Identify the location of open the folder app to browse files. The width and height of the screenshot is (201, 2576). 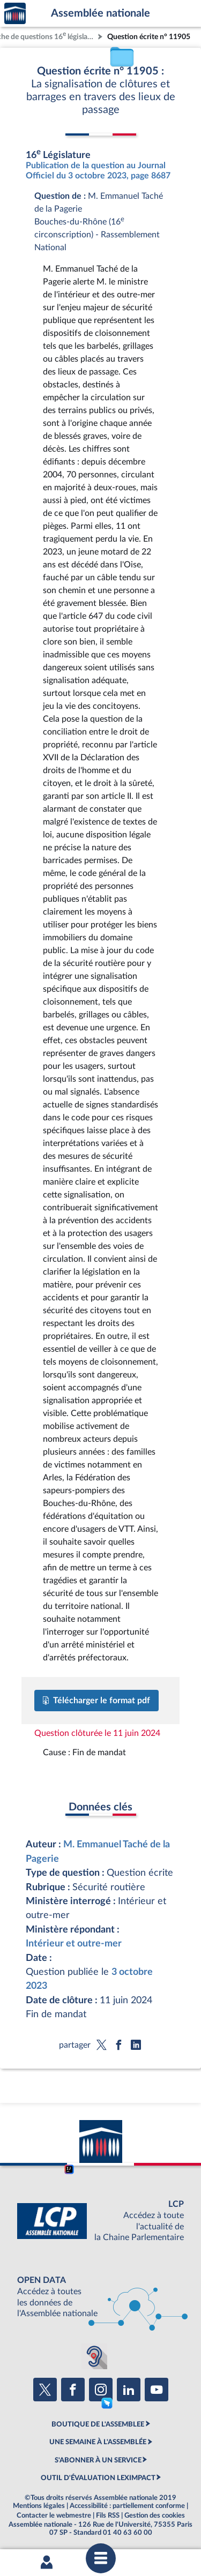
(122, 56).